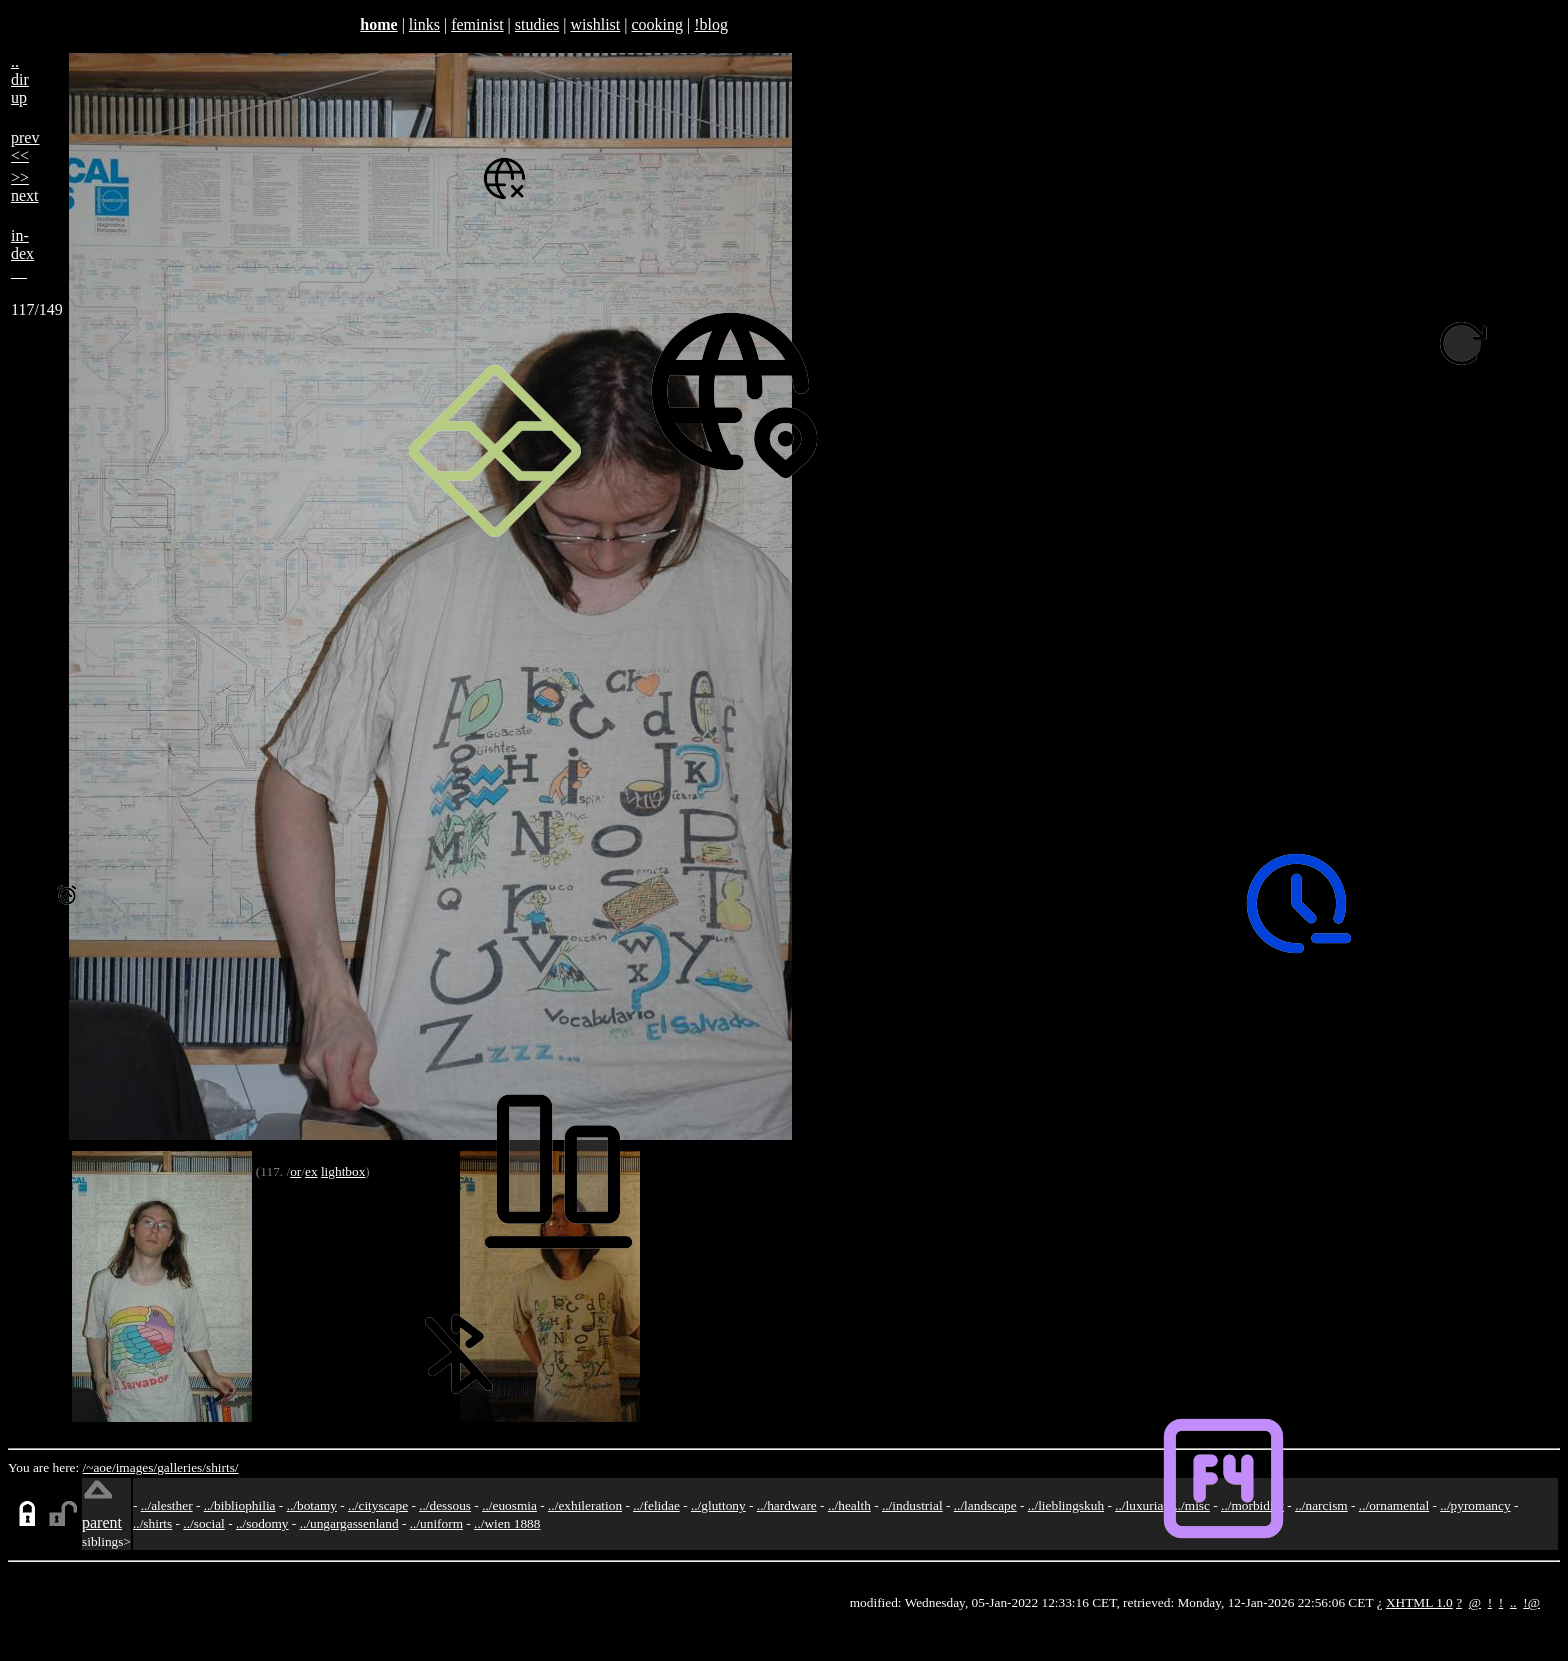 The height and width of the screenshot is (1661, 1568). Describe the element at coordinates (495, 451) in the screenshot. I see `access pix instant payment services` at that location.